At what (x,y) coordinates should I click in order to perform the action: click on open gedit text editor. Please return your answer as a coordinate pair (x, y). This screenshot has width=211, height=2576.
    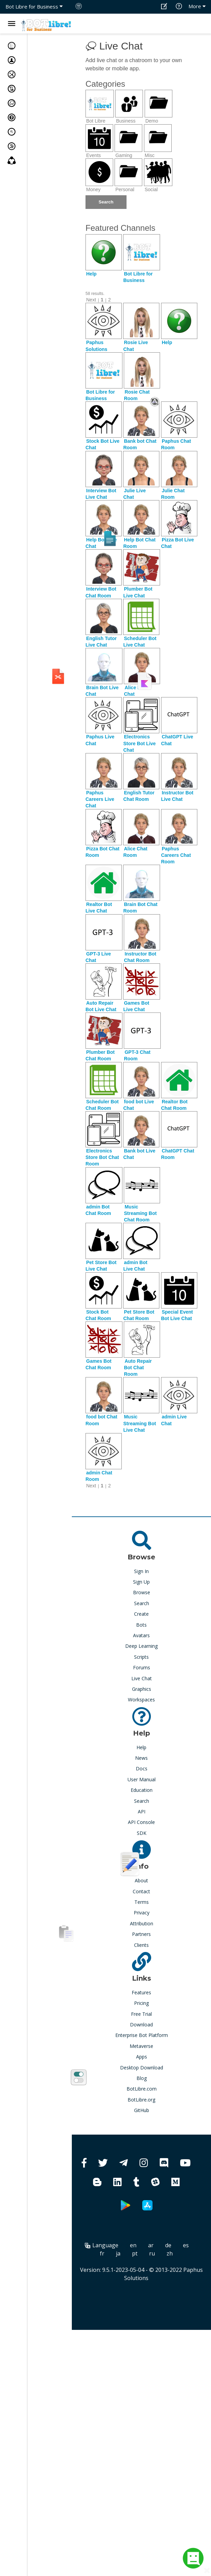
    Looking at the image, I should click on (130, 1864).